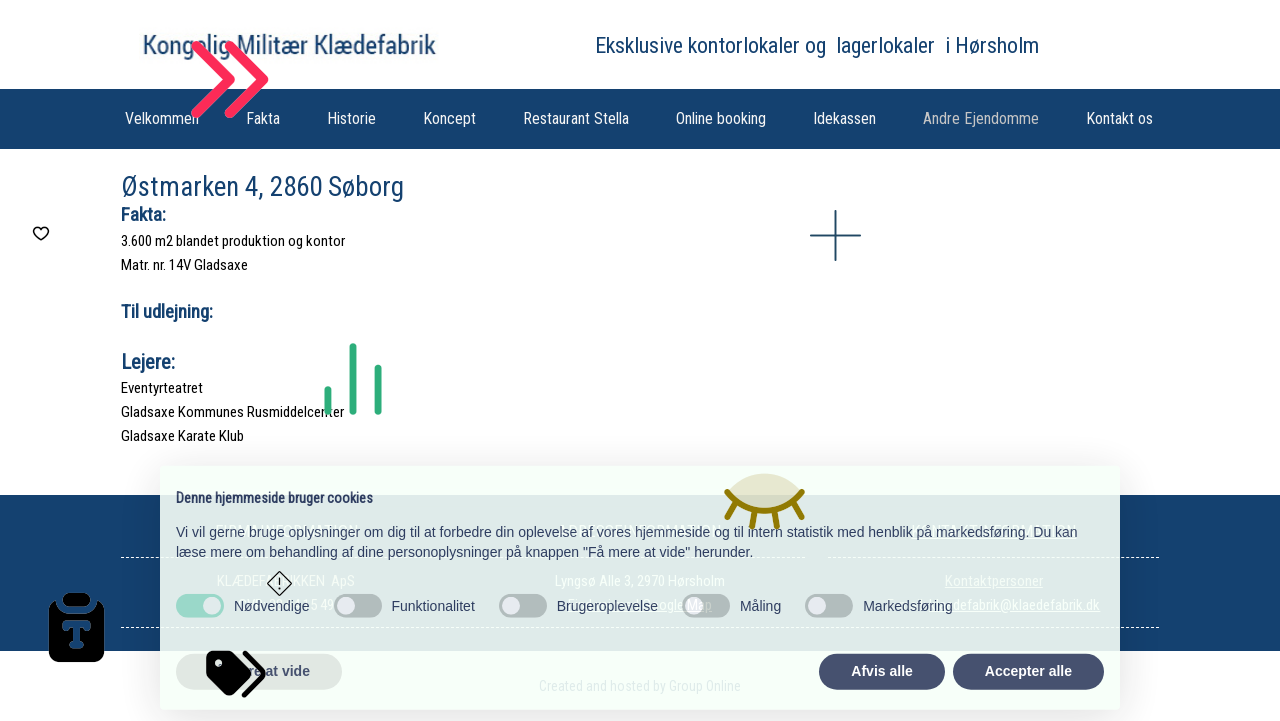 Image resolution: width=1280 pixels, height=721 pixels. What do you see at coordinates (234, 675) in the screenshot?
I see `view or manage tags` at bounding box center [234, 675].